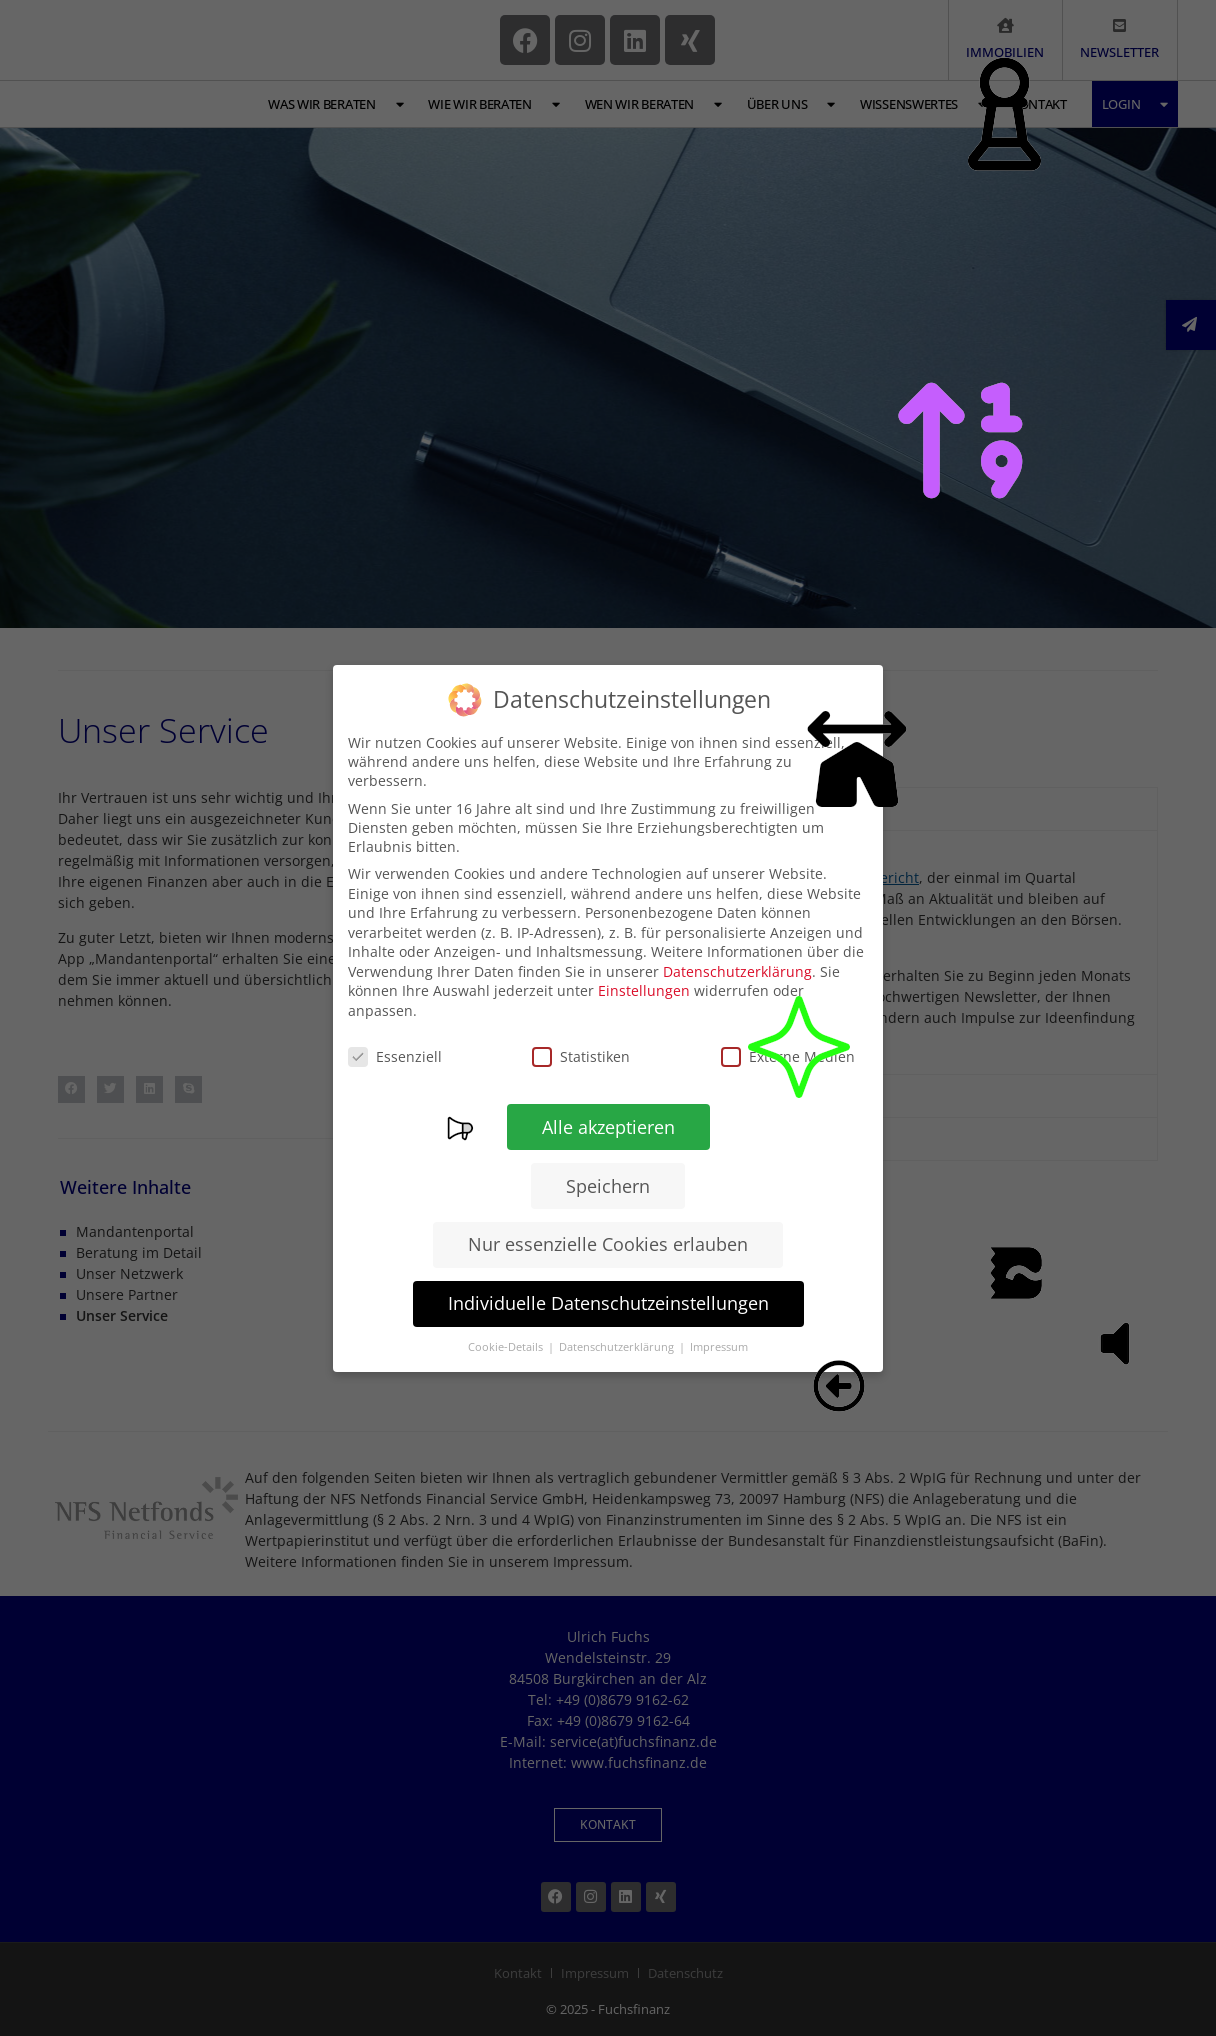  Describe the element at coordinates (1004, 117) in the screenshot. I see `play chess or access chess game` at that location.